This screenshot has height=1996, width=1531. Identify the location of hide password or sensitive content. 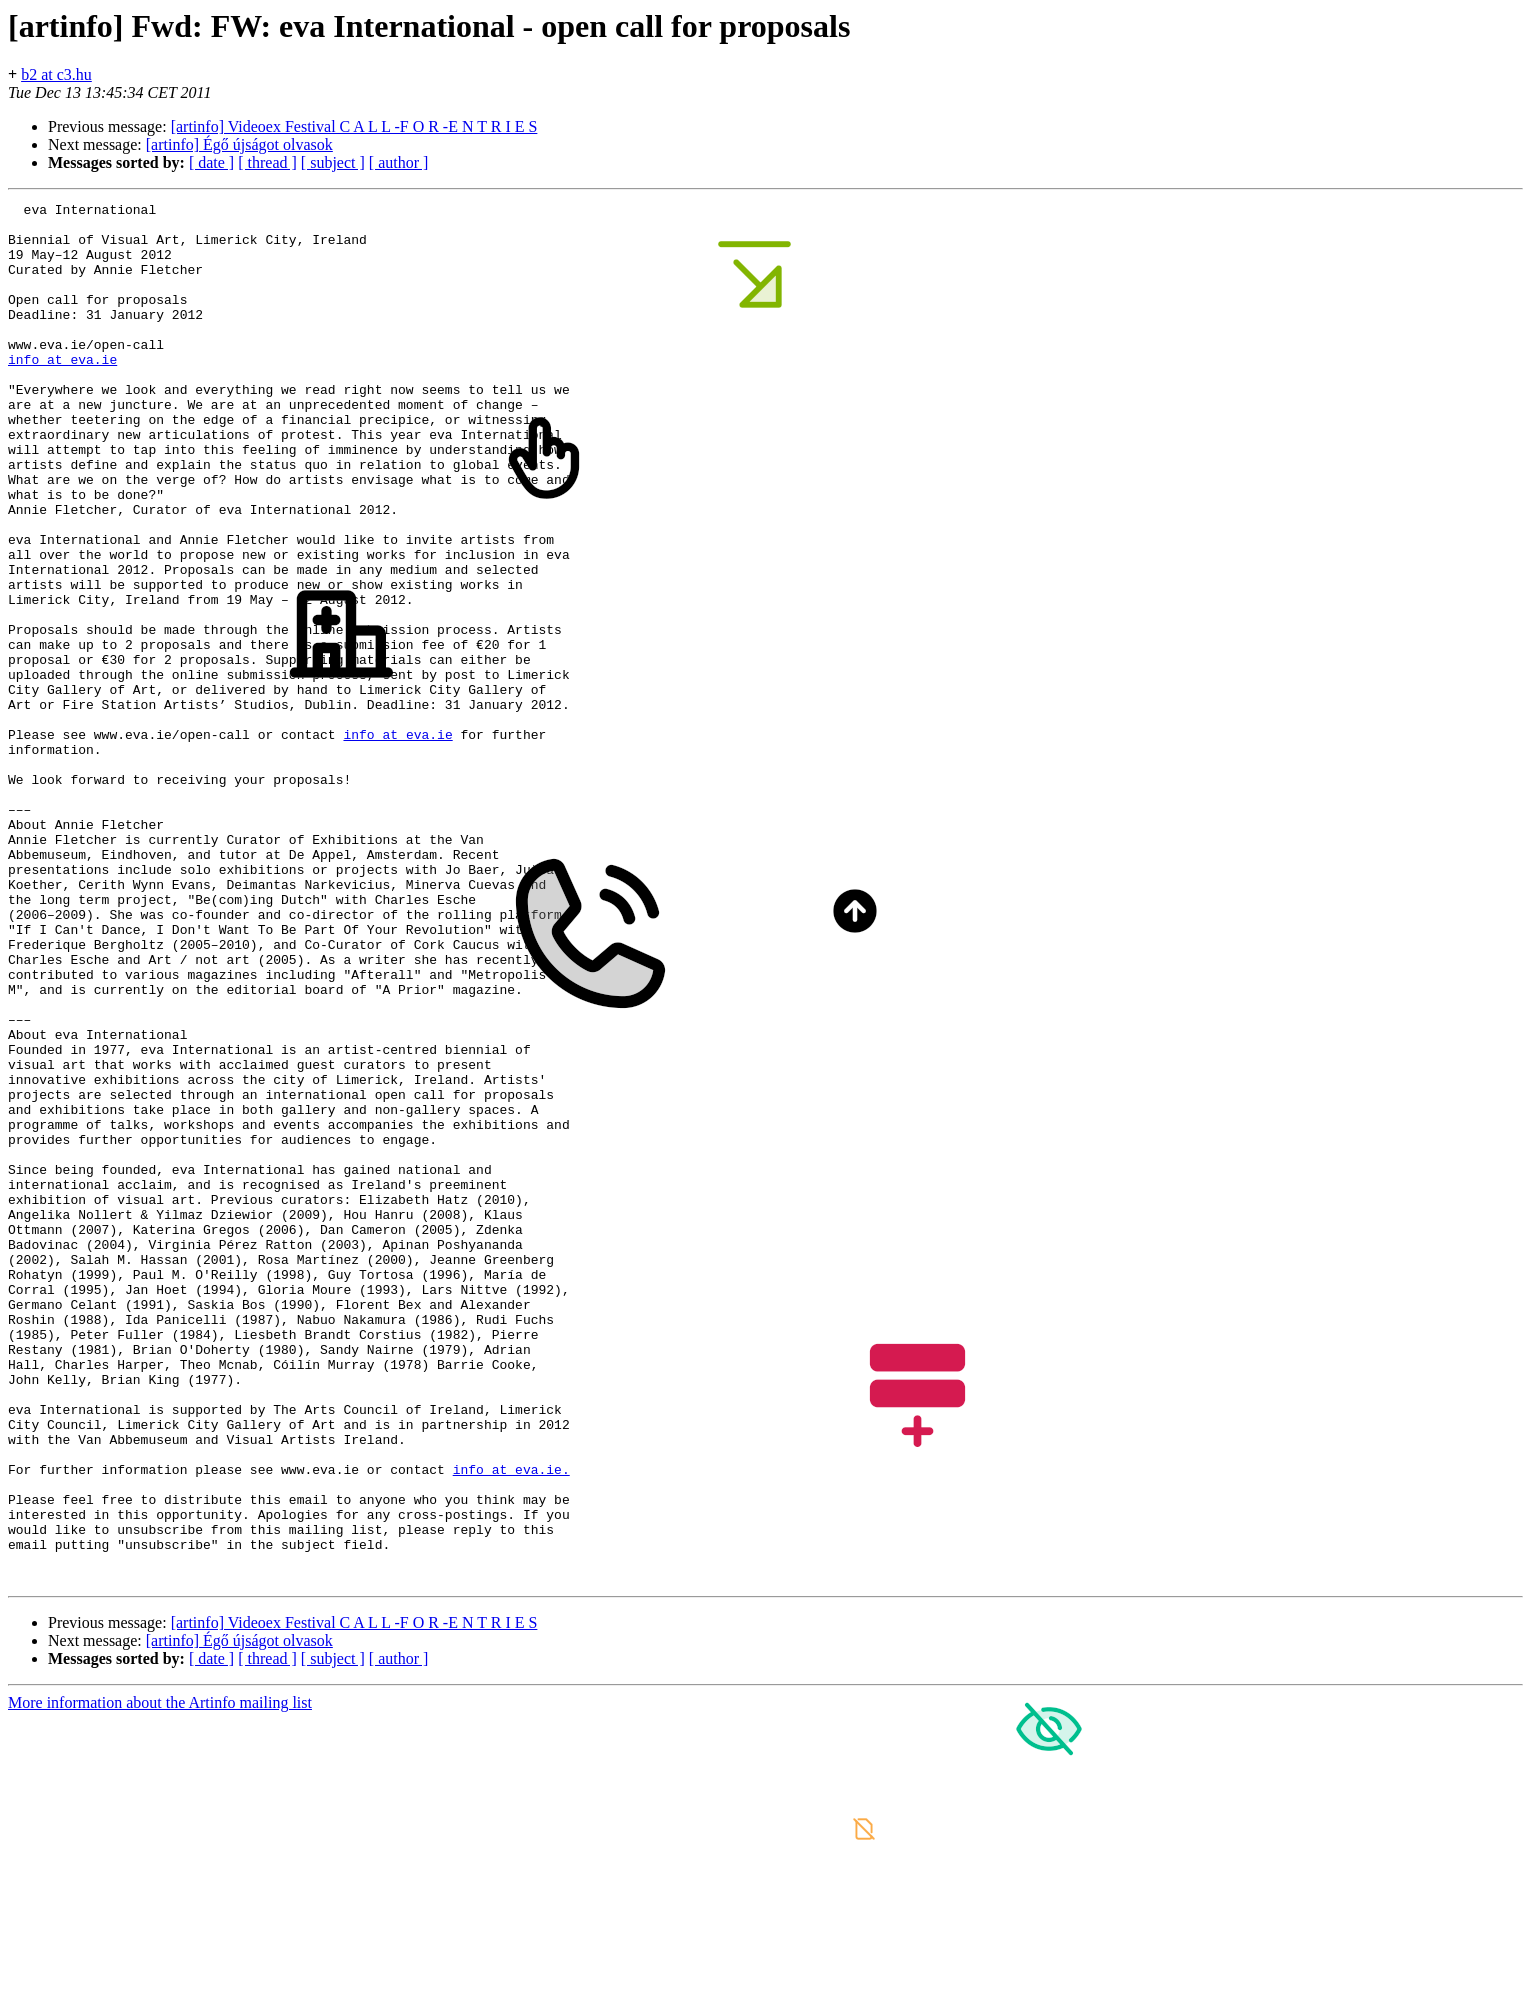
(1049, 1729).